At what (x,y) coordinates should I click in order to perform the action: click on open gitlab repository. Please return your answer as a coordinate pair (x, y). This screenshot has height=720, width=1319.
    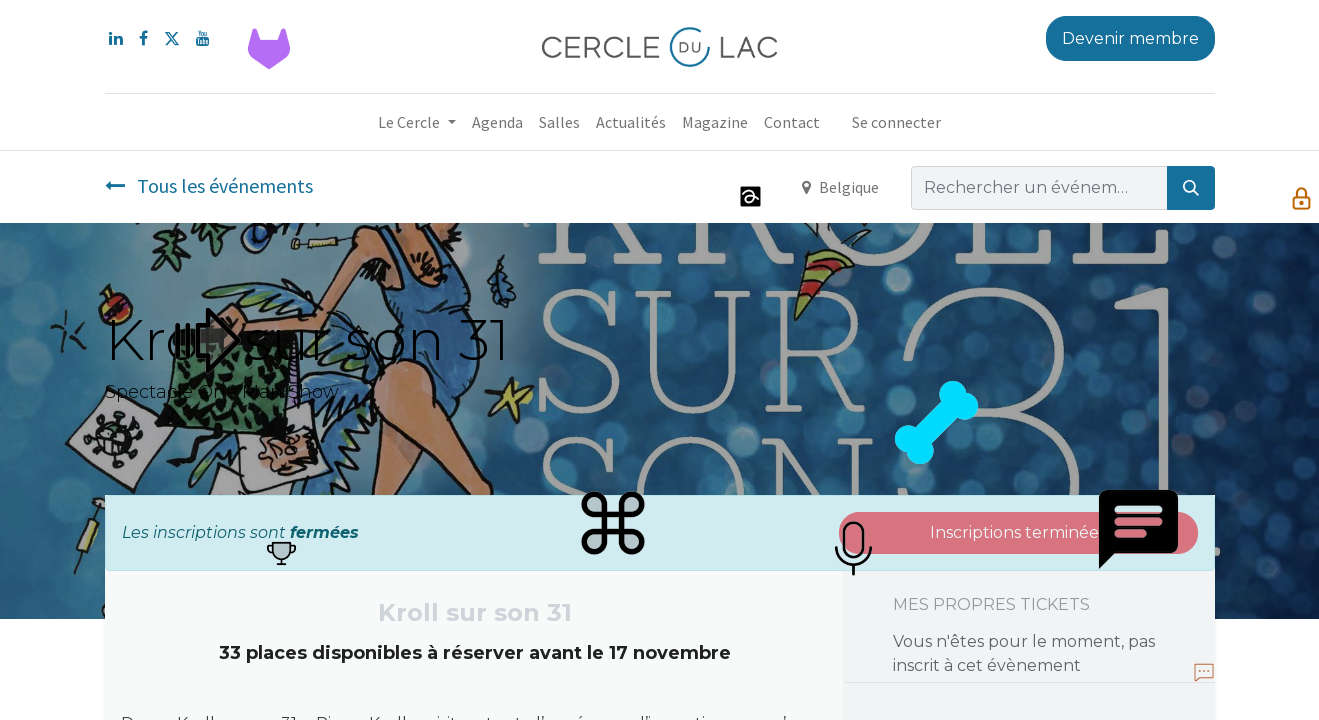
    Looking at the image, I should click on (269, 48).